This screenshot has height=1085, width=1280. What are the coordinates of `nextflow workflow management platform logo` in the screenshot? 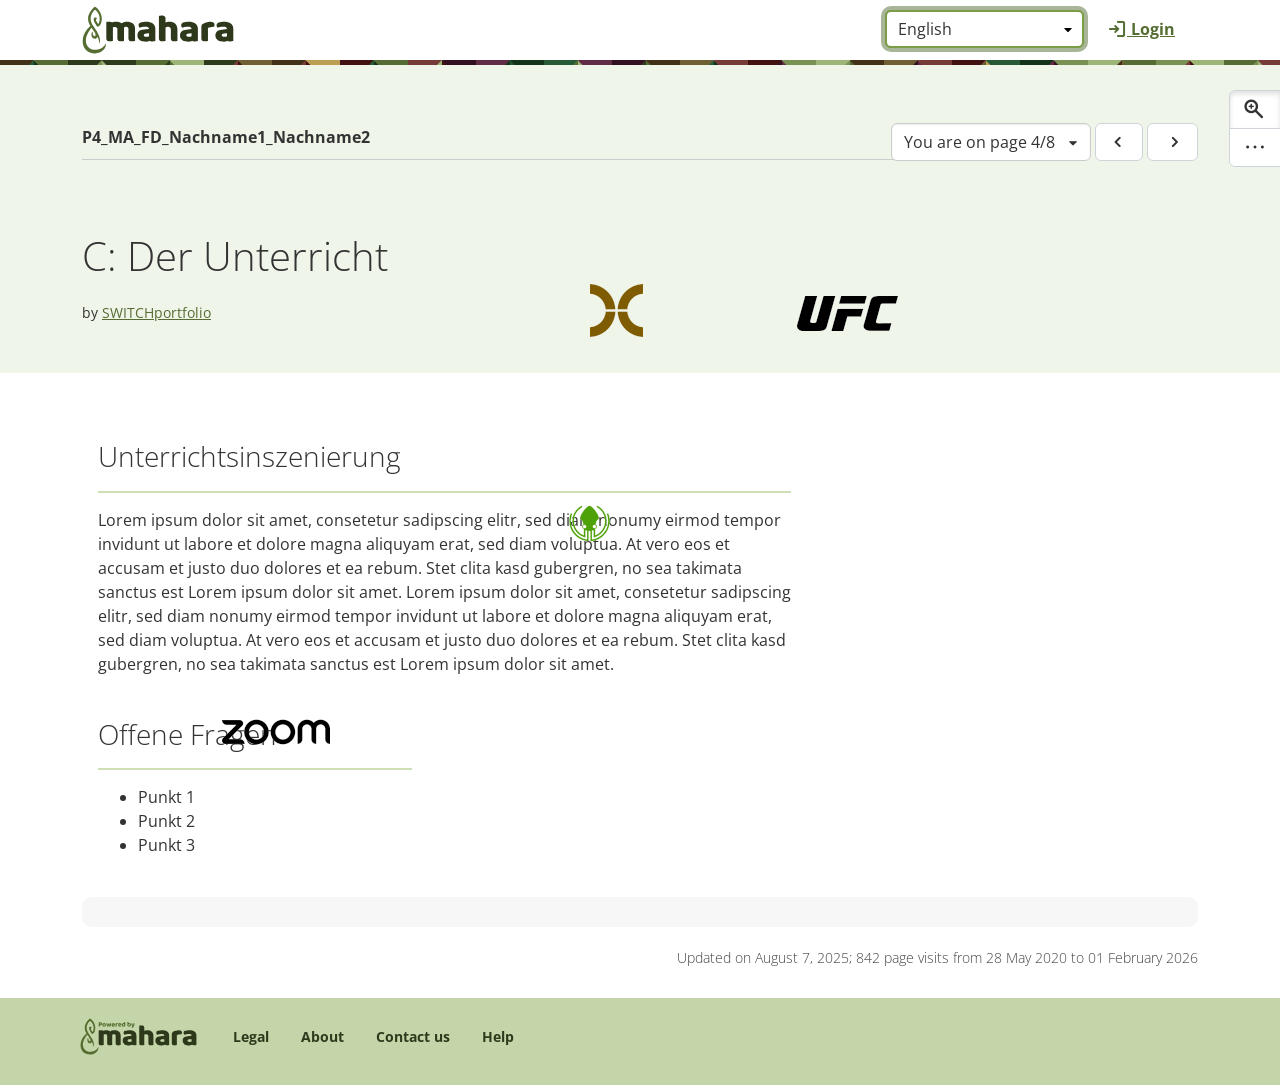 It's located at (616, 310).